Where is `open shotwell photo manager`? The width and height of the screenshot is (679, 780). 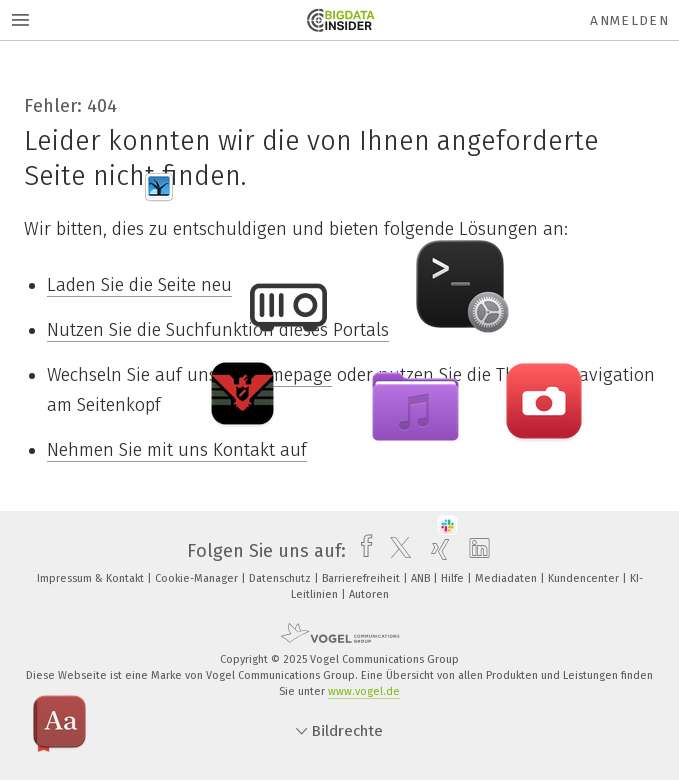 open shotwell photo manager is located at coordinates (159, 187).